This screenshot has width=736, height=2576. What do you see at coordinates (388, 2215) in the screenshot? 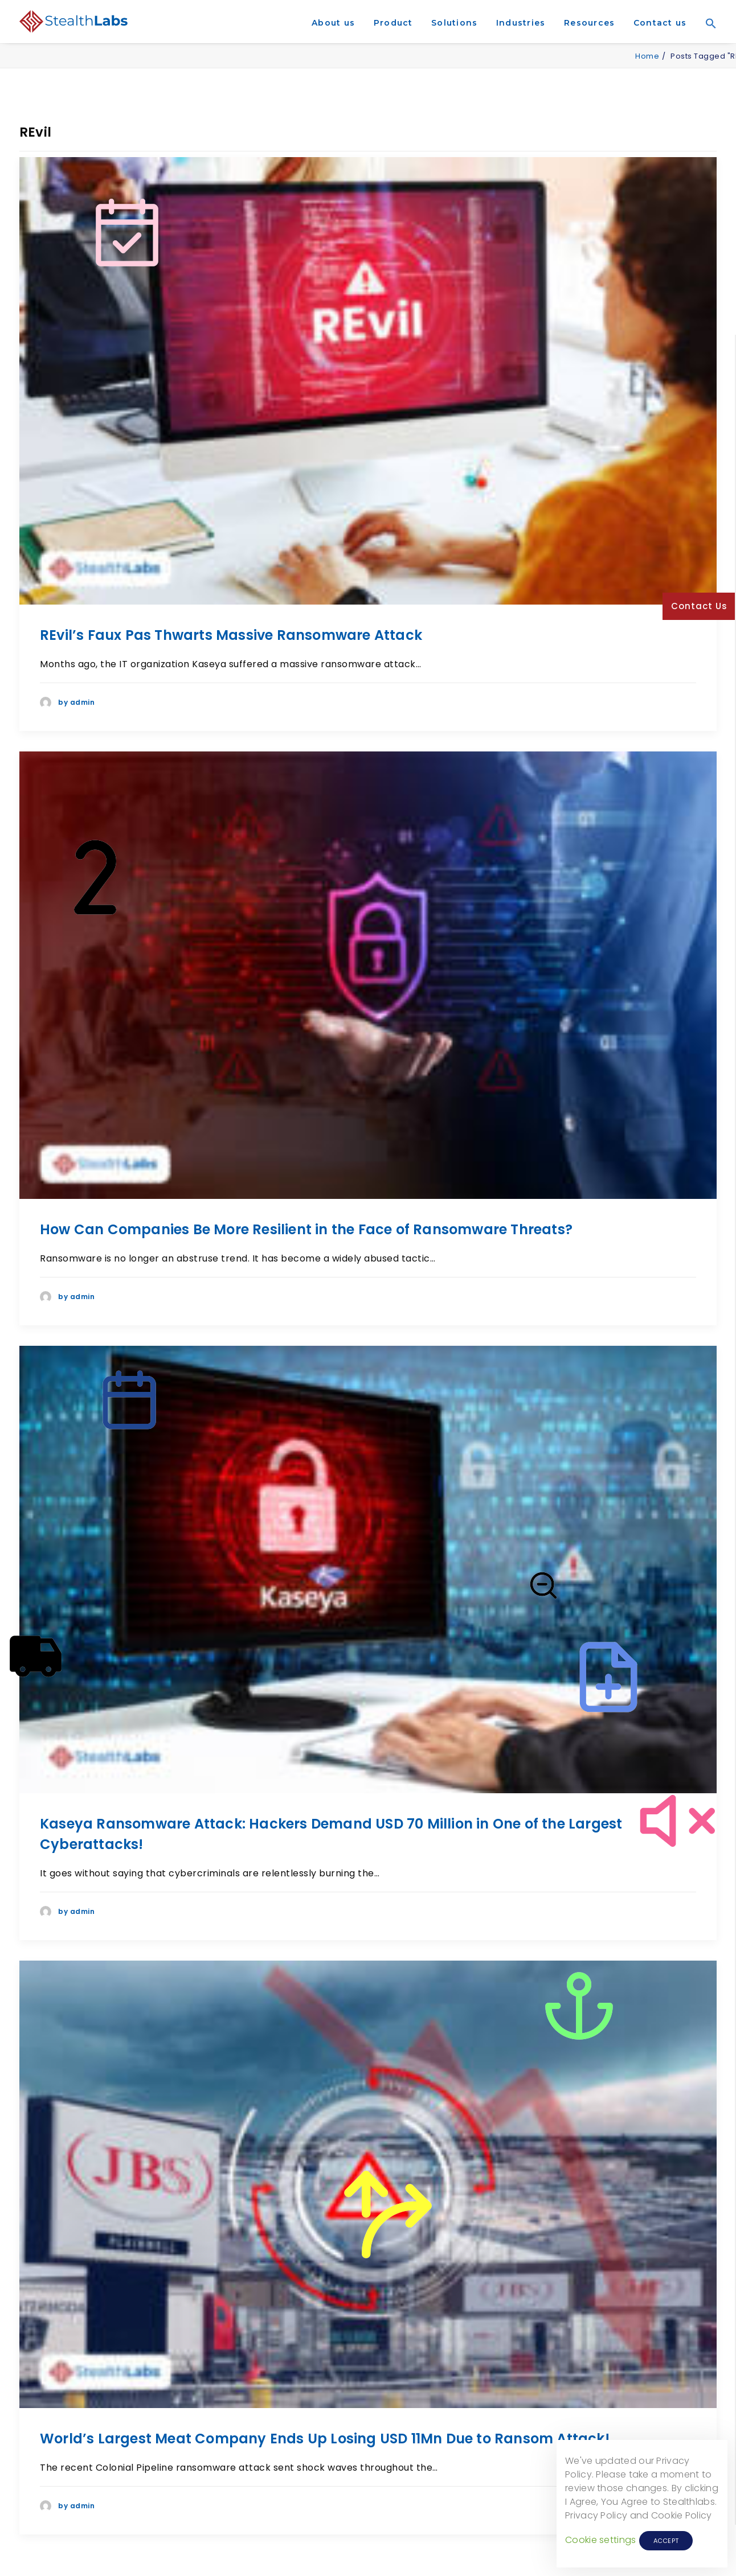
I see `take the exit or turn right ahead` at bounding box center [388, 2215].